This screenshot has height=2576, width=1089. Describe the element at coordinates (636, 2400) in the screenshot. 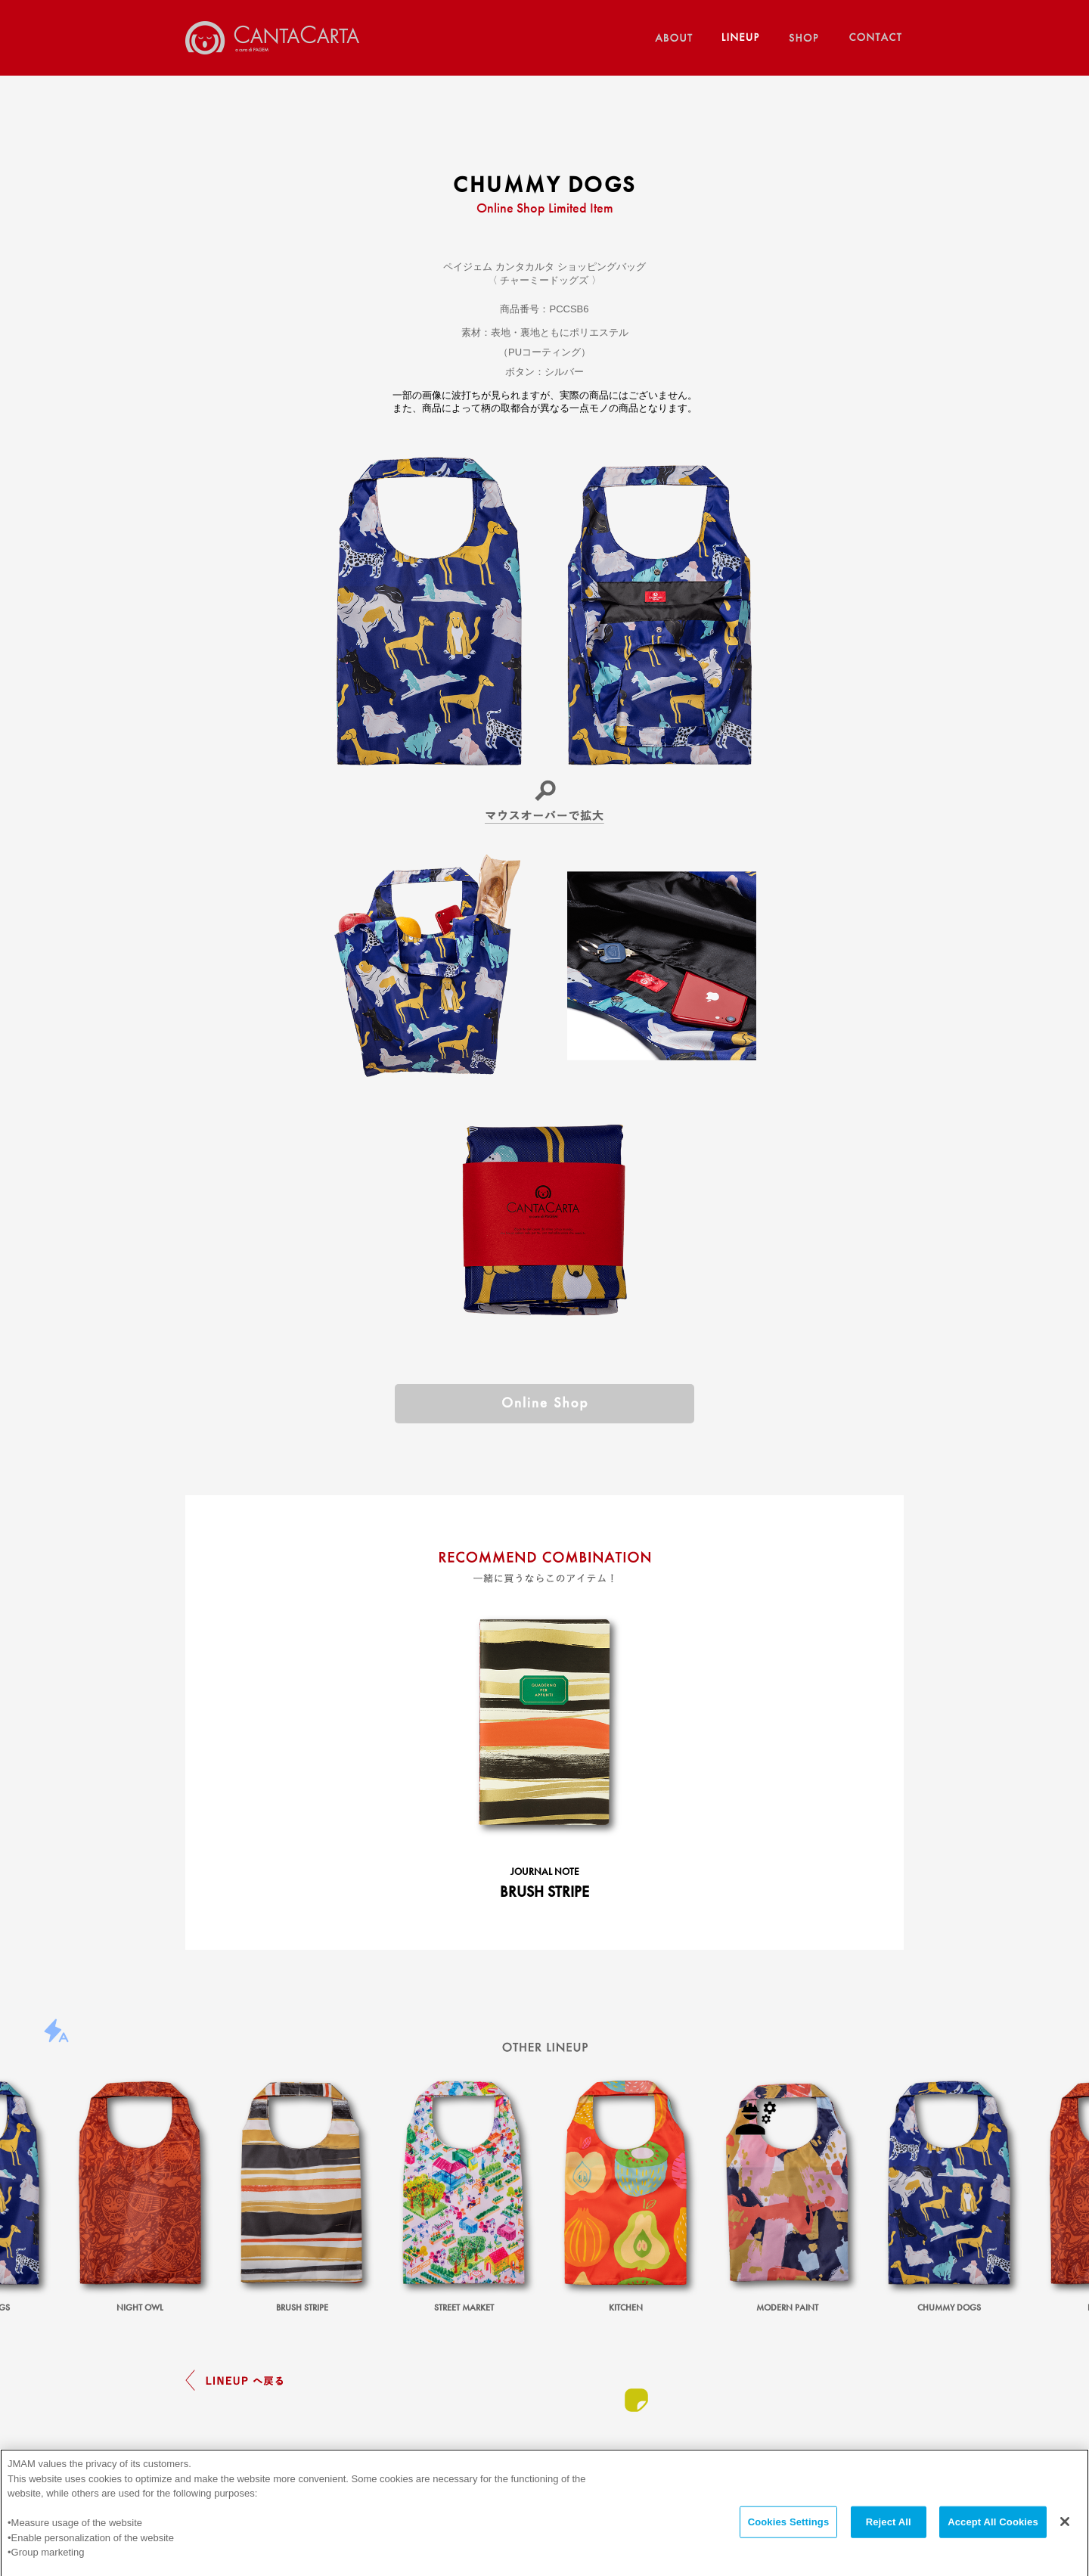

I see `add a sticker to your message` at that location.